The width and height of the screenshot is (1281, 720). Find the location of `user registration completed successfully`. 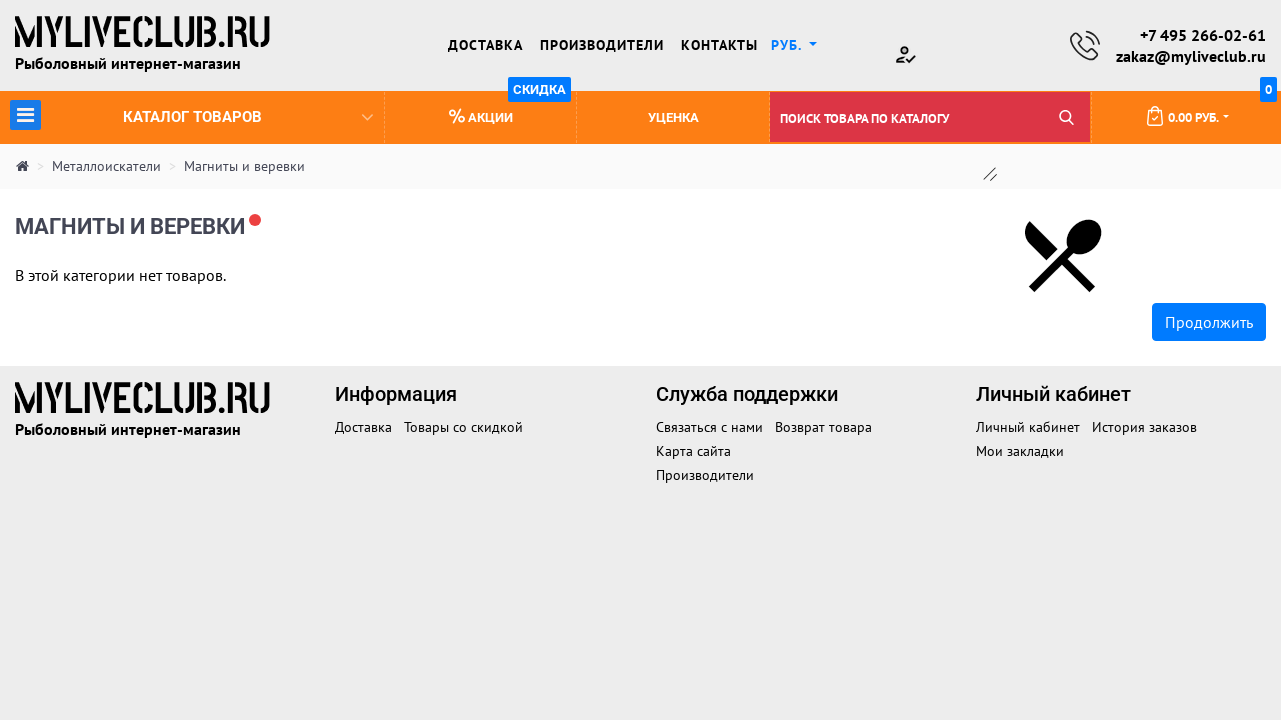

user registration completed successfully is located at coordinates (905, 54).